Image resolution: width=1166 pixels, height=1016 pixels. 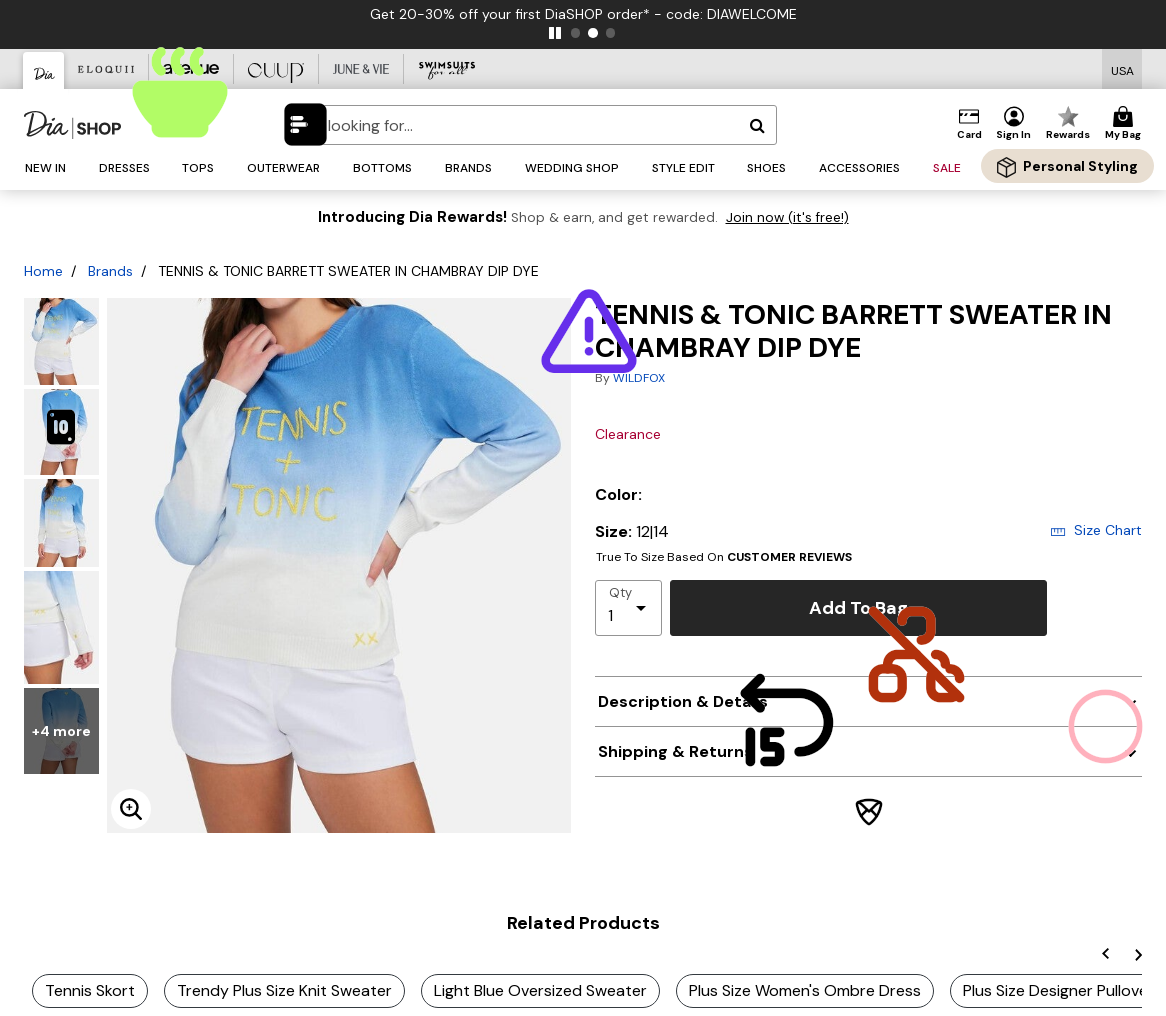 I want to click on warning or caution indicator, so click(x=589, y=334).